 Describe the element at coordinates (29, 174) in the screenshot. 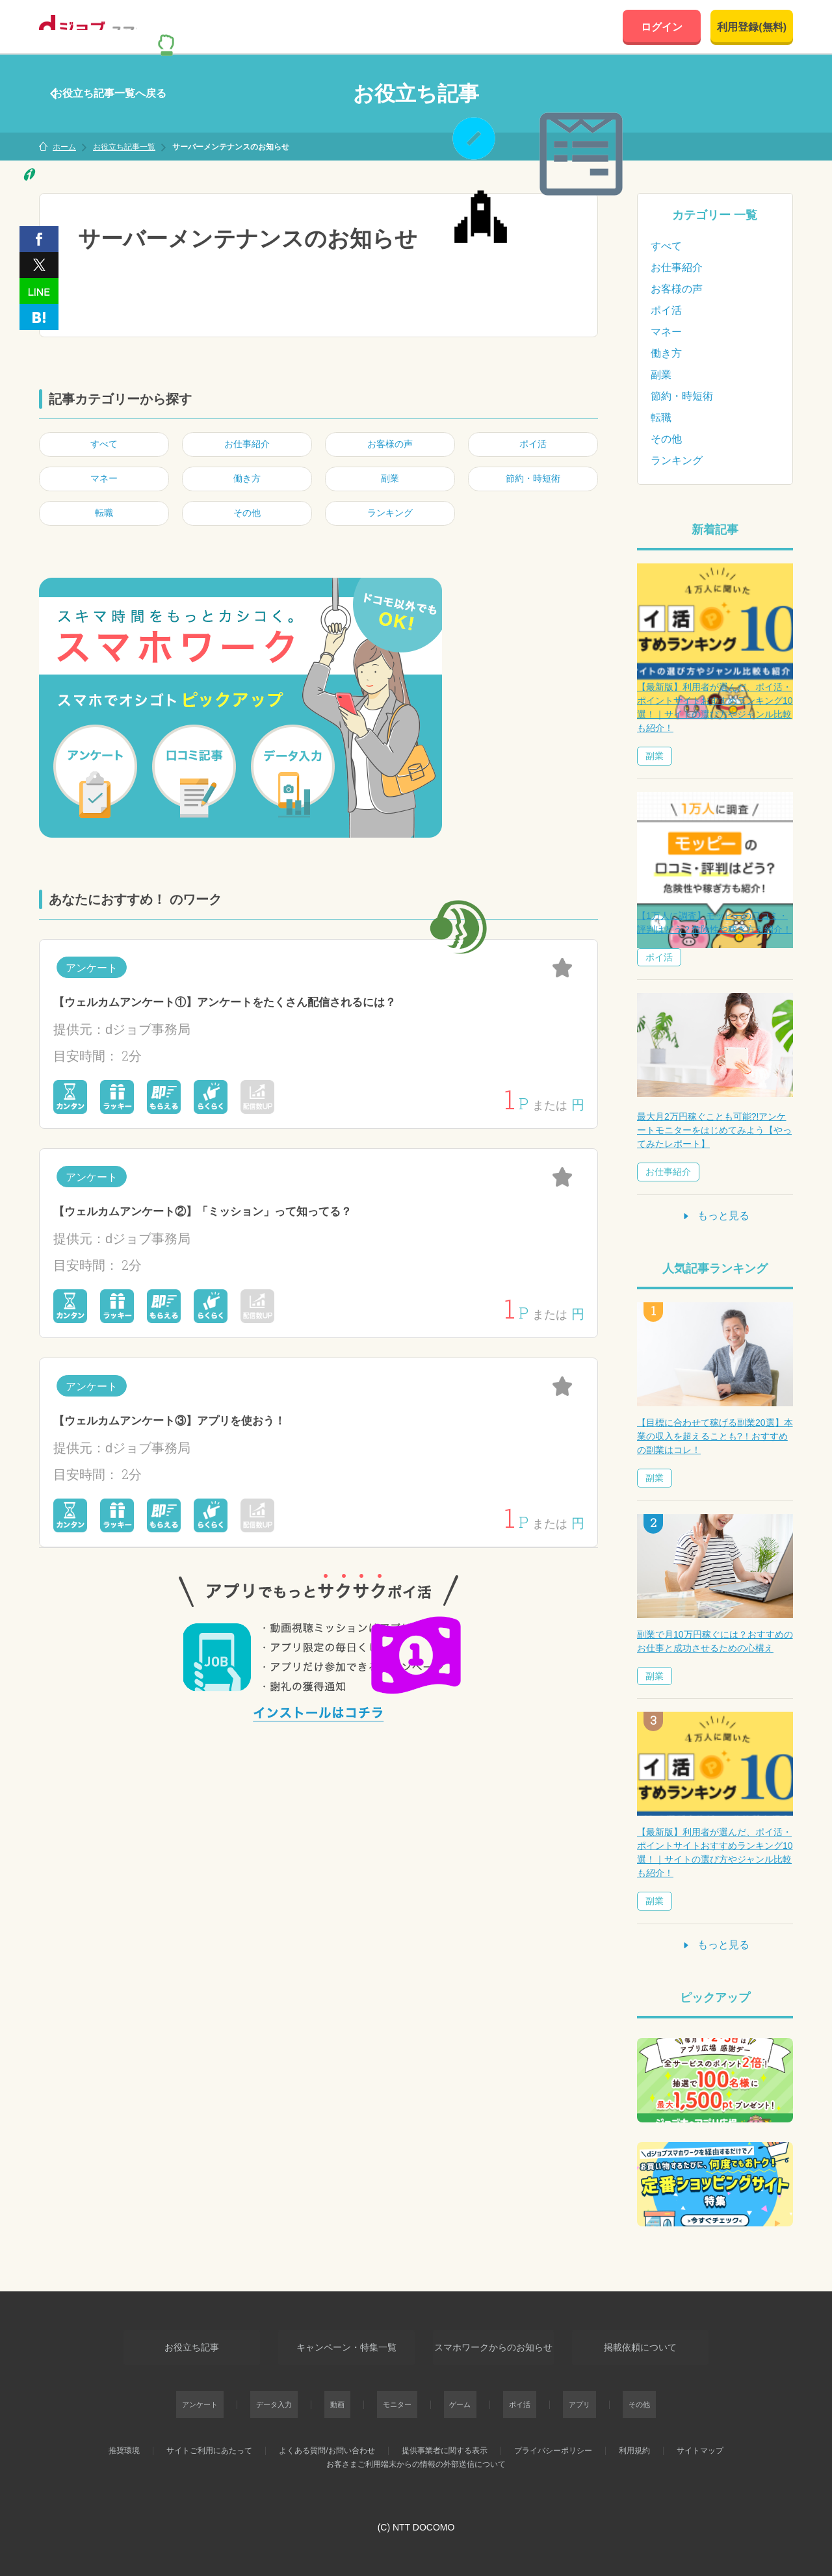

I see `open ICICI Bank app` at that location.